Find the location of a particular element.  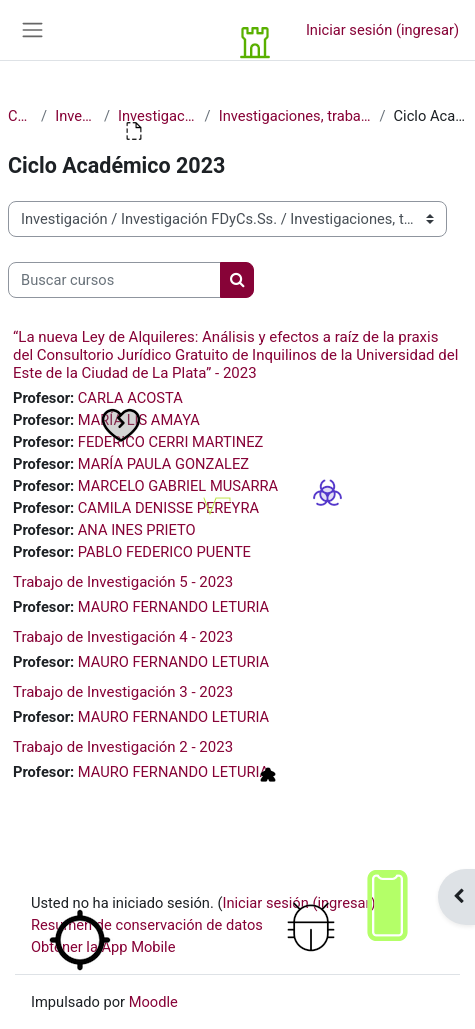

report a bug or issue is located at coordinates (311, 926).